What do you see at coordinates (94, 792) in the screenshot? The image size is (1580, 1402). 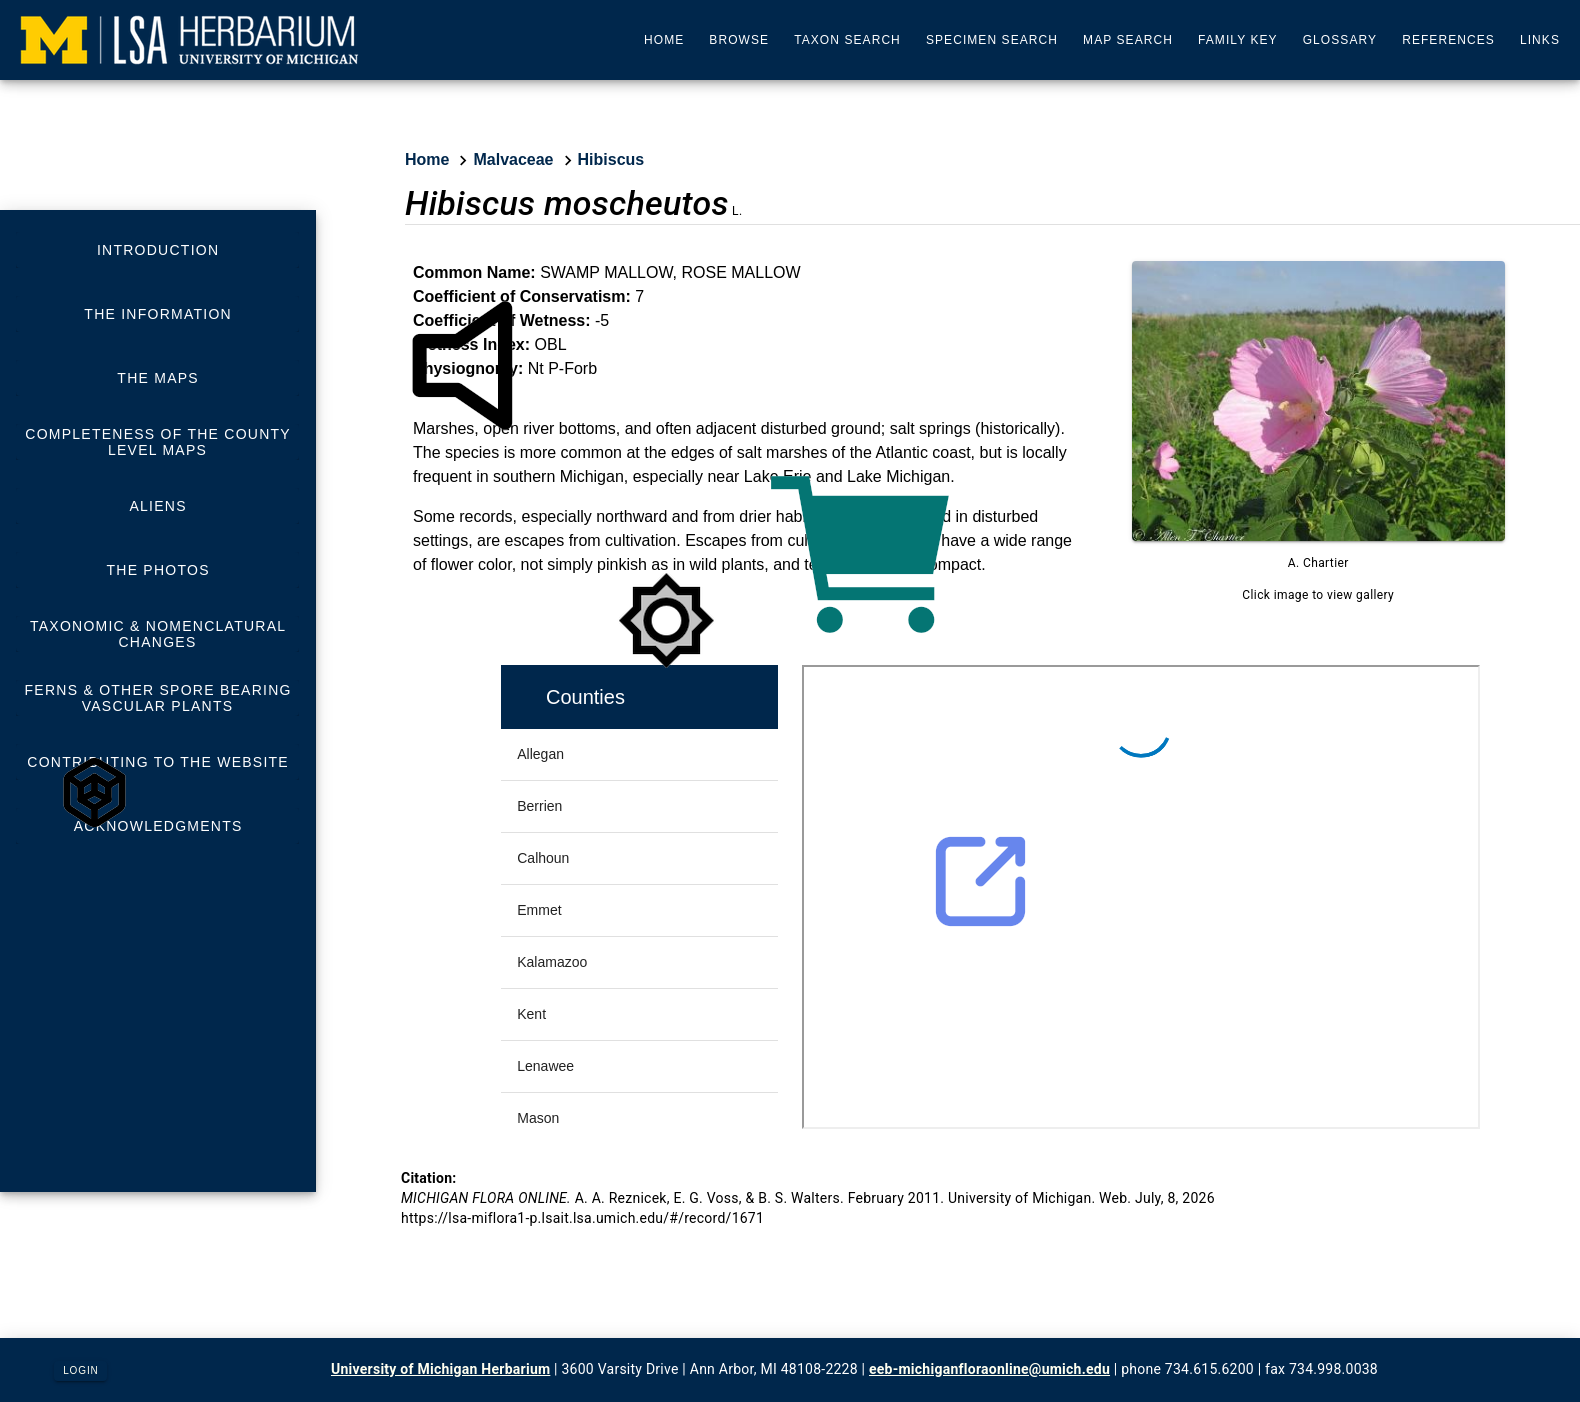 I see `view 3d model or object` at bounding box center [94, 792].